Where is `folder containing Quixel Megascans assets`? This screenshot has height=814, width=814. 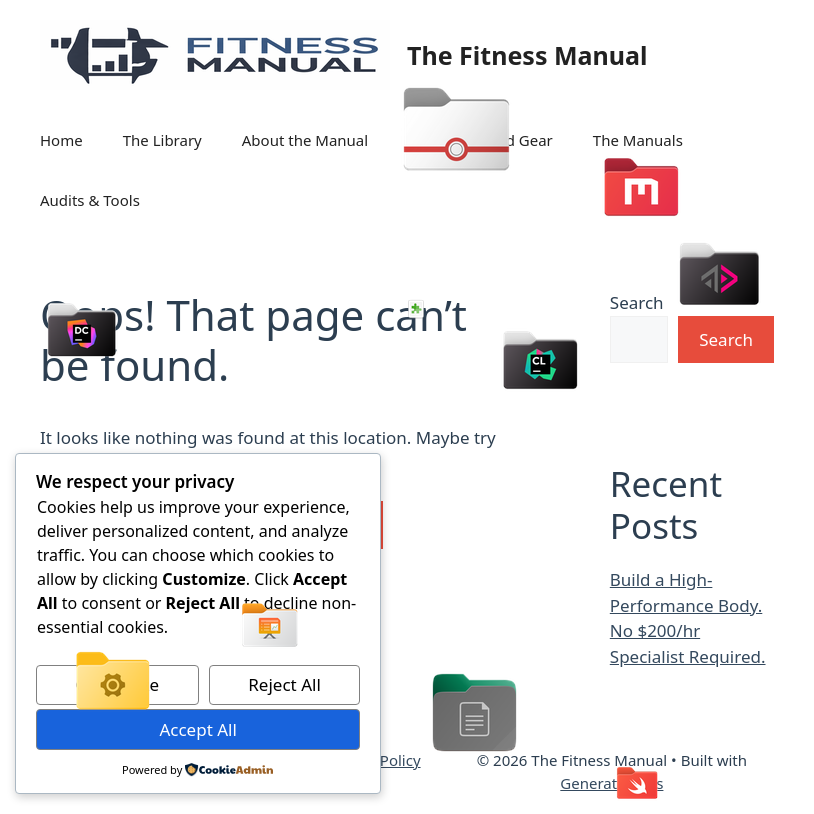
folder containing Quixel Megascans assets is located at coordinates (641, 189).